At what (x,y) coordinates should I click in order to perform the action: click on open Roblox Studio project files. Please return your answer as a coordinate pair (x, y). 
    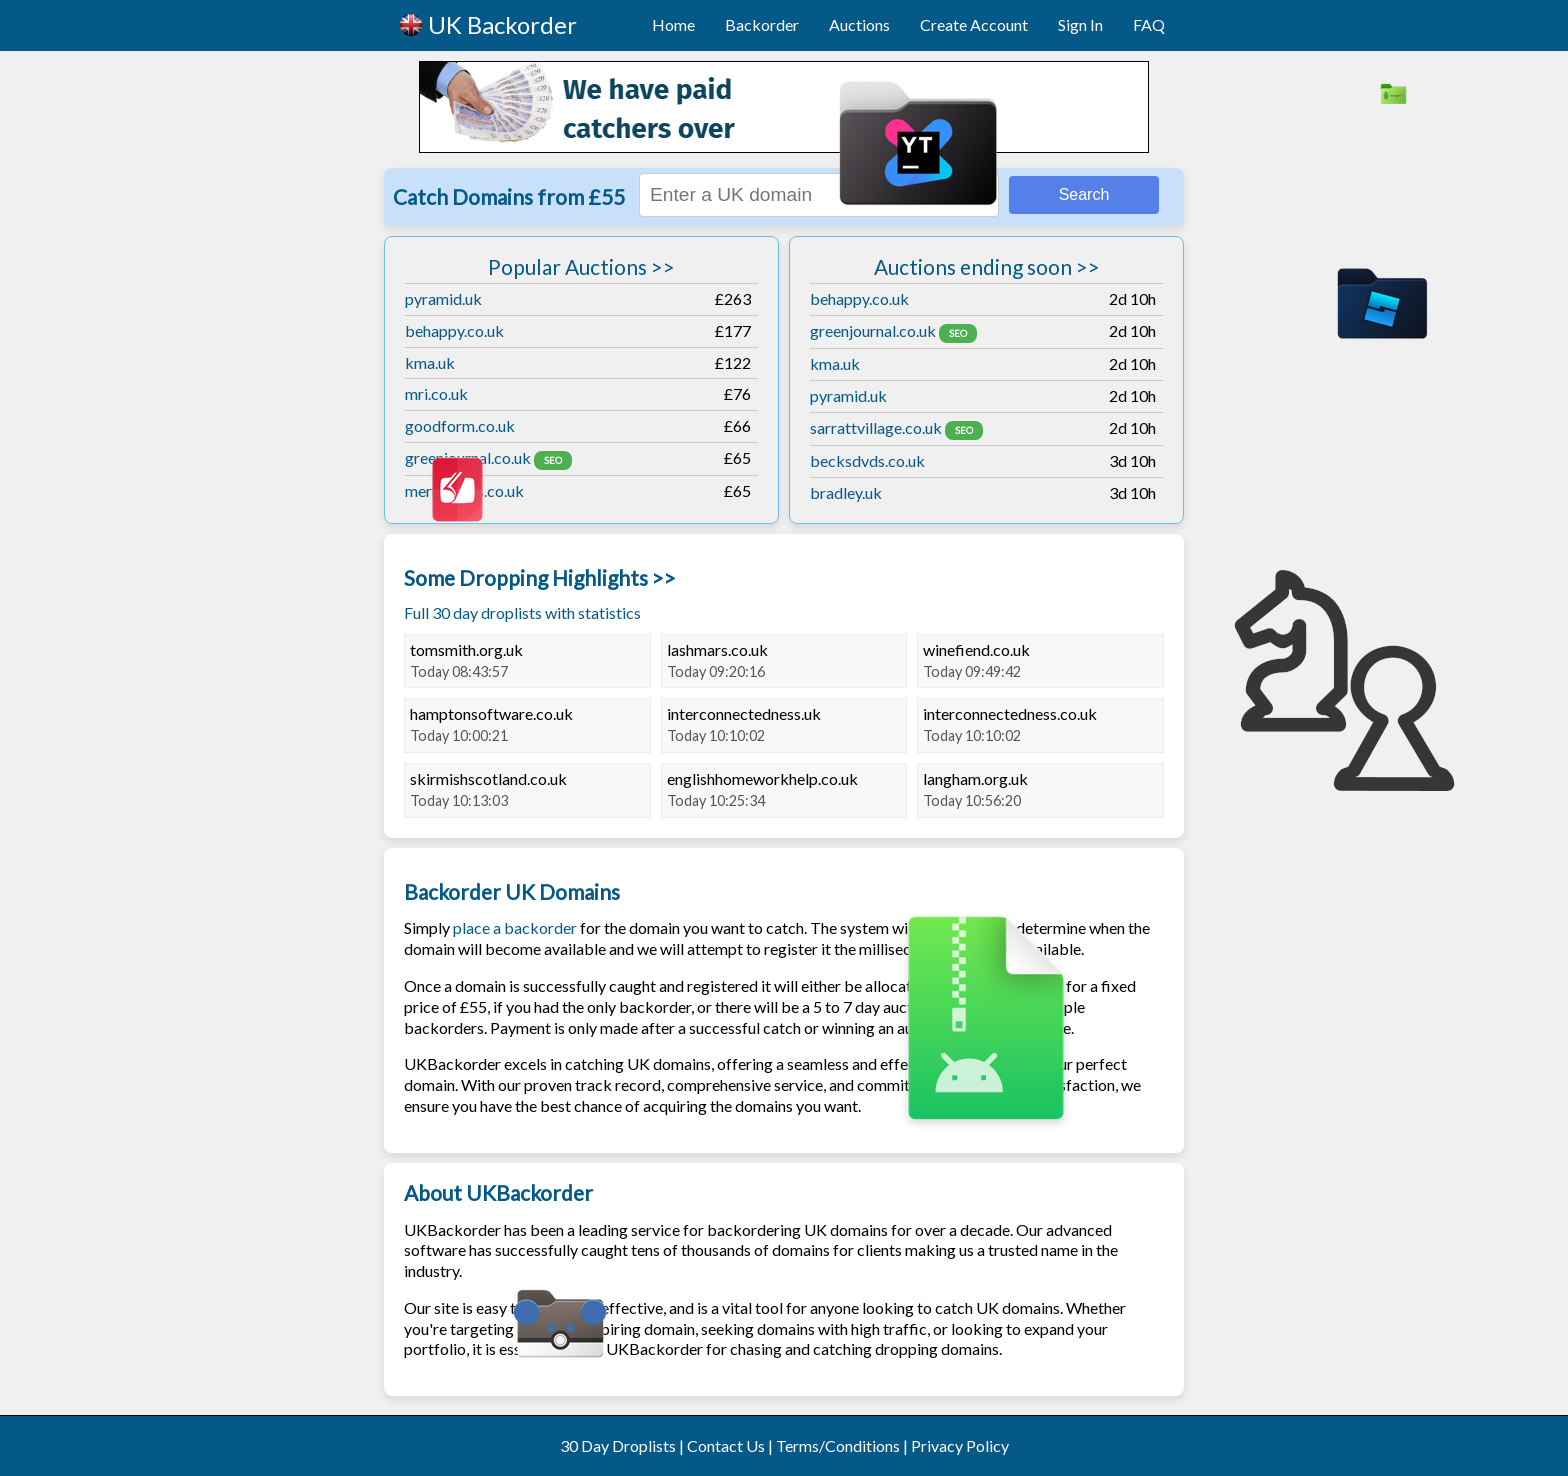
    Looking at the image, I should click on (1382, 306).